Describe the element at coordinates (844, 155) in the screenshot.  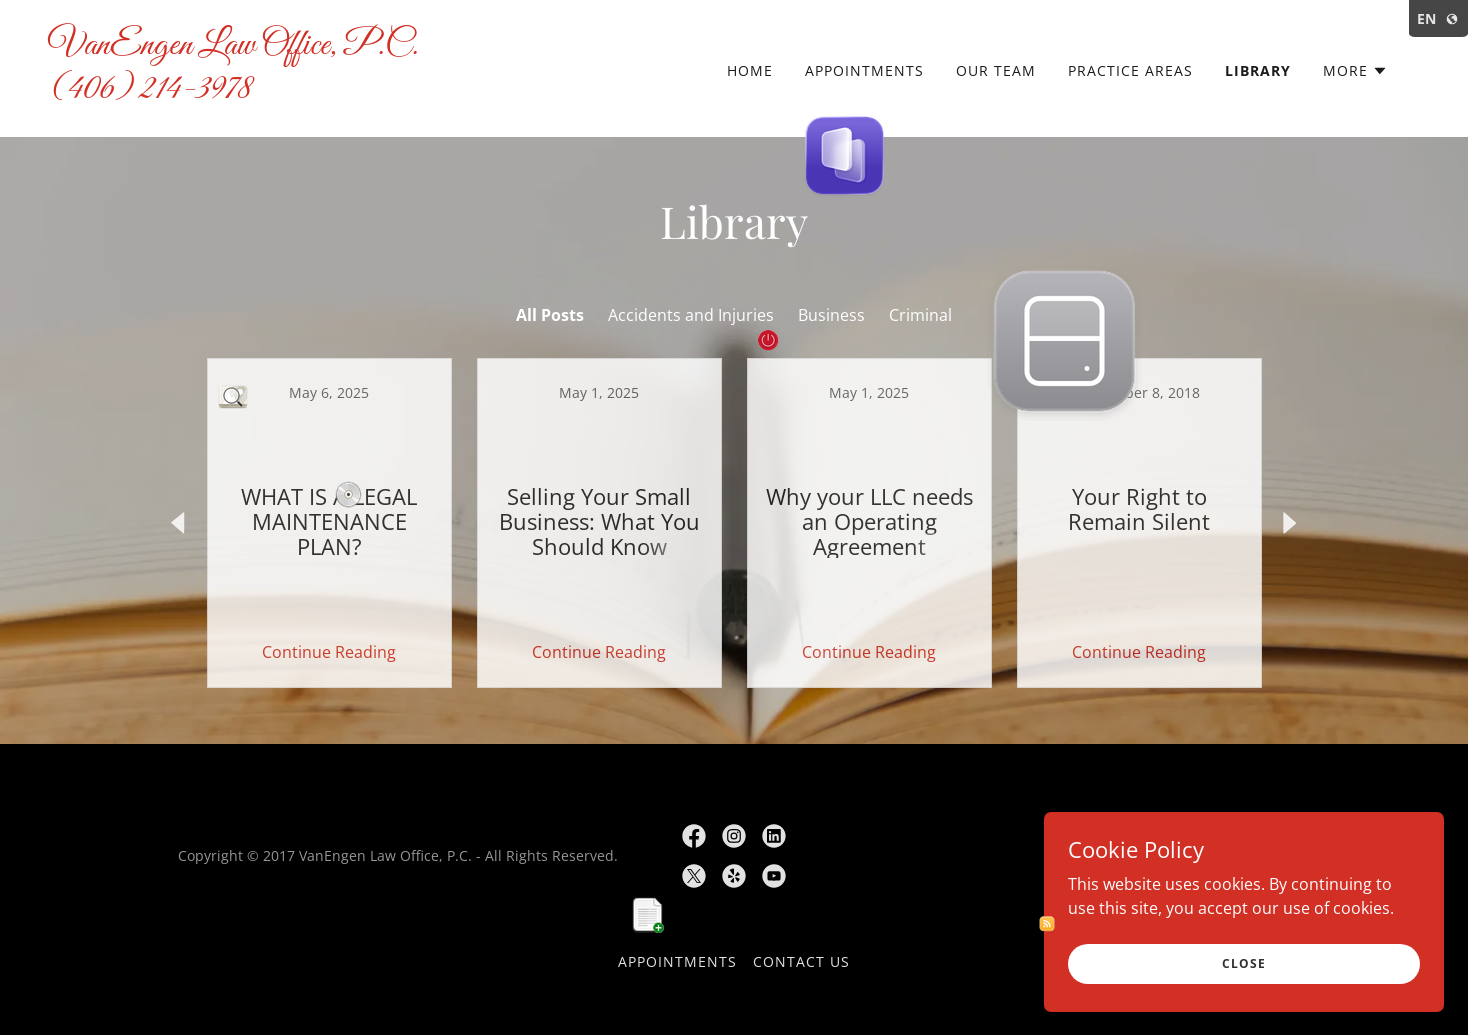
I see `open tuple for remote pair programming` at that location.